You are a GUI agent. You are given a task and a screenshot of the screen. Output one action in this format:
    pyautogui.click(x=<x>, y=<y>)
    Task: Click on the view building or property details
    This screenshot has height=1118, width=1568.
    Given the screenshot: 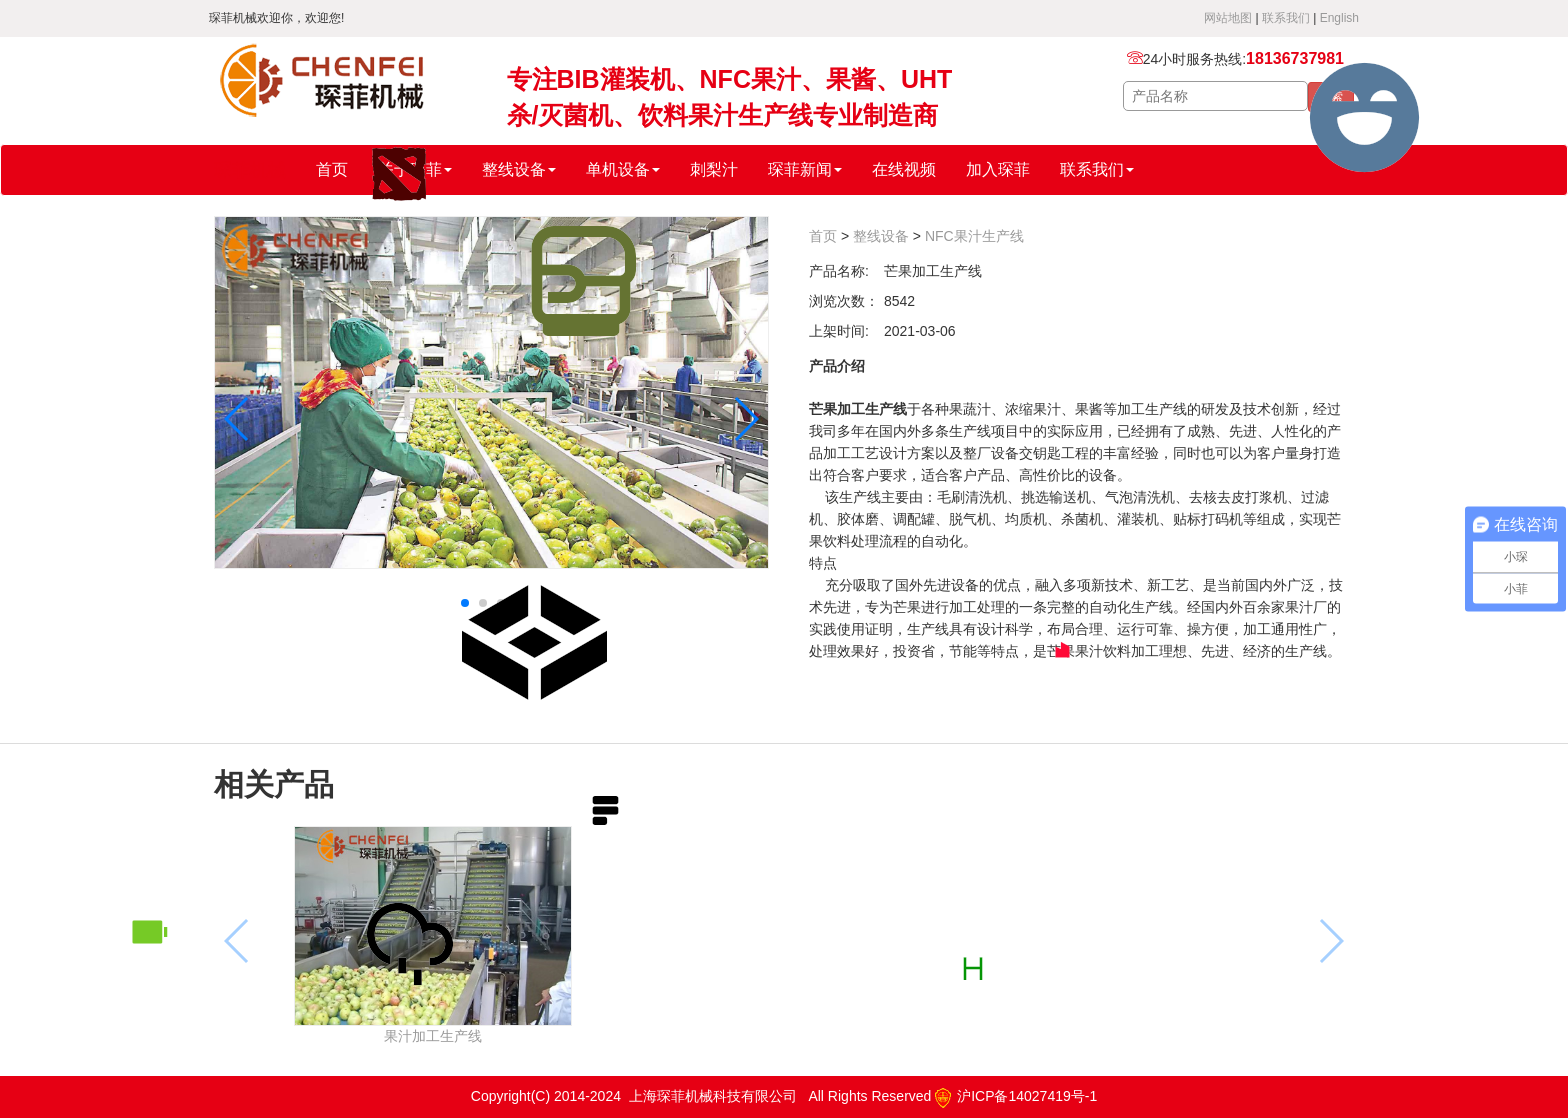 What is the action you would take?
    pyautogui.click(x=1062, y=650)
    